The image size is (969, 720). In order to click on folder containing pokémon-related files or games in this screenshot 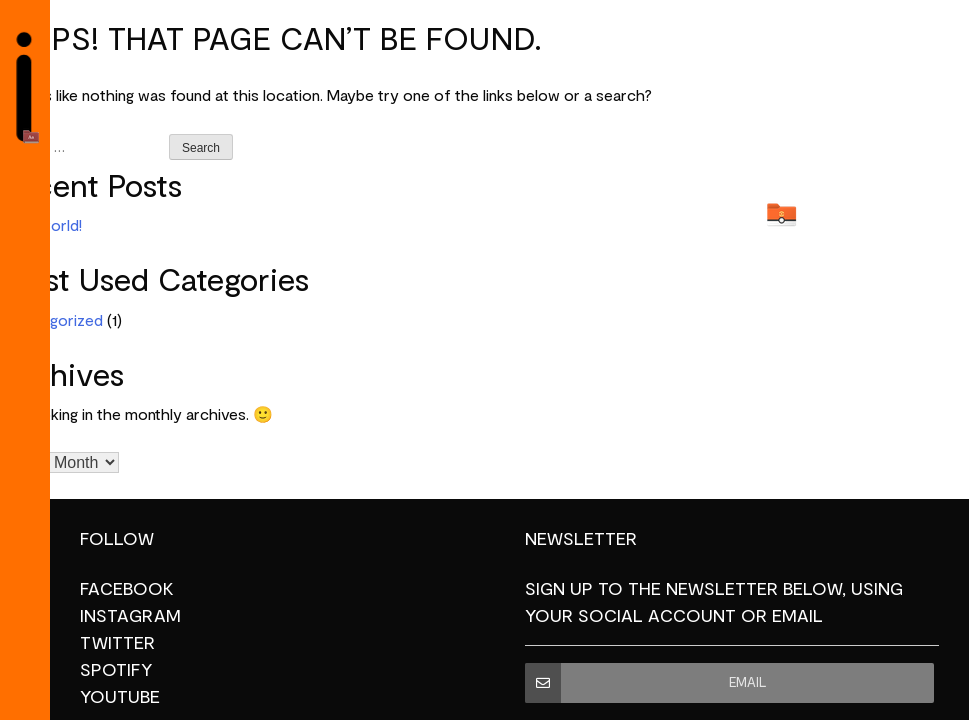, I will do `click(781, 215)`.